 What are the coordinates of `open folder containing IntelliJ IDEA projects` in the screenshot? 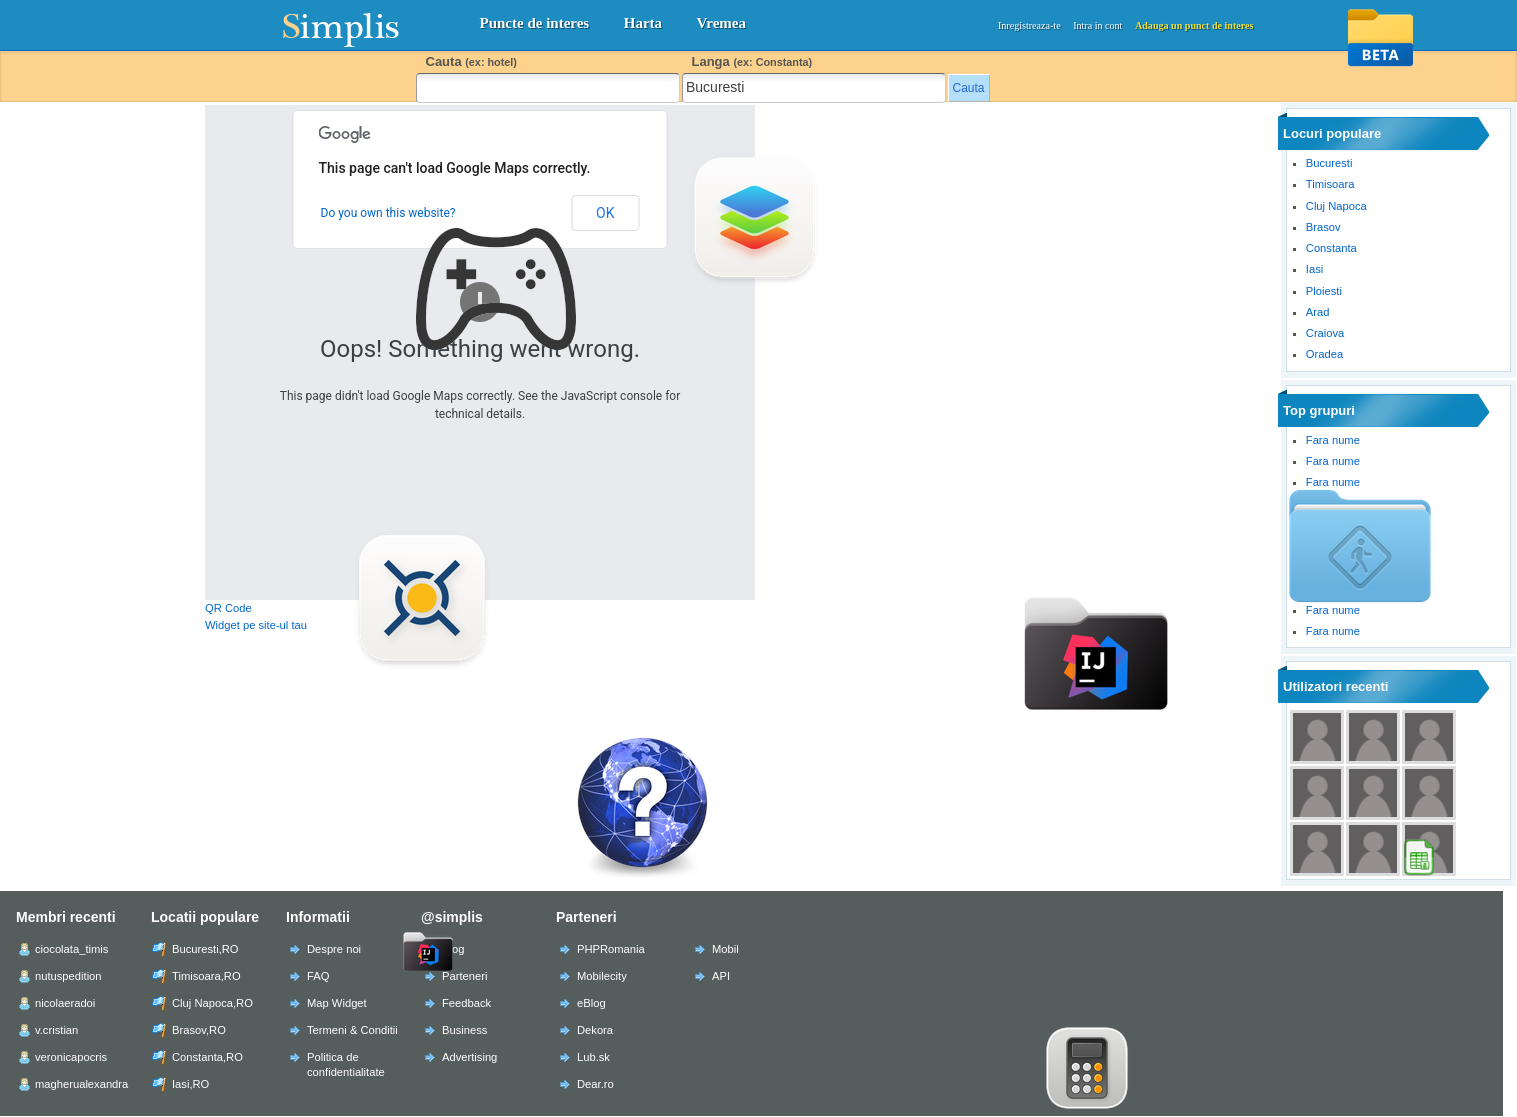 It's located at (428, 953).